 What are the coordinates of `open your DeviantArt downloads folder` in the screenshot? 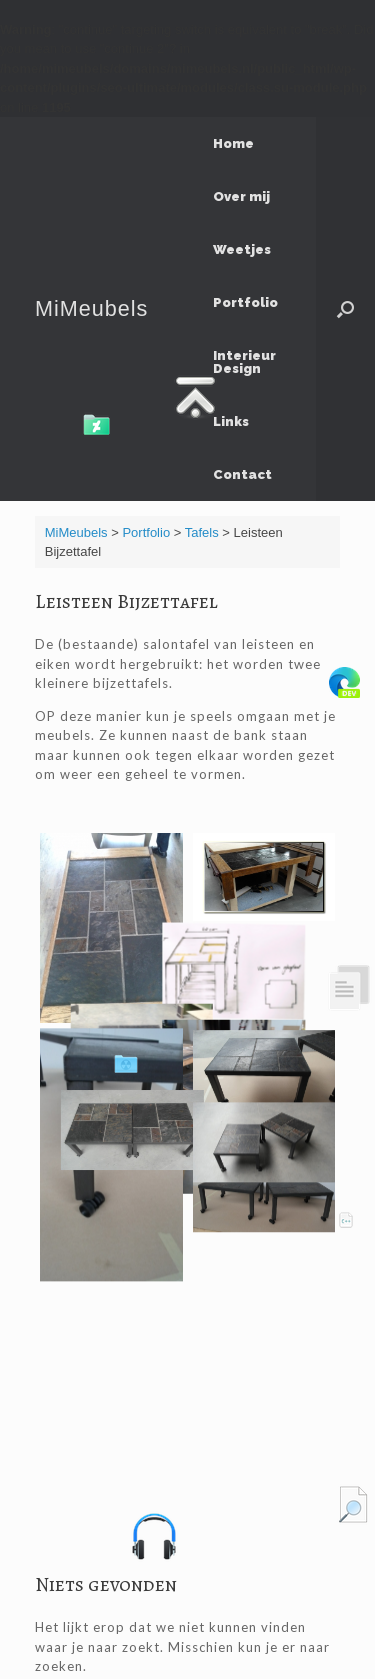 It's located at (96, 425).